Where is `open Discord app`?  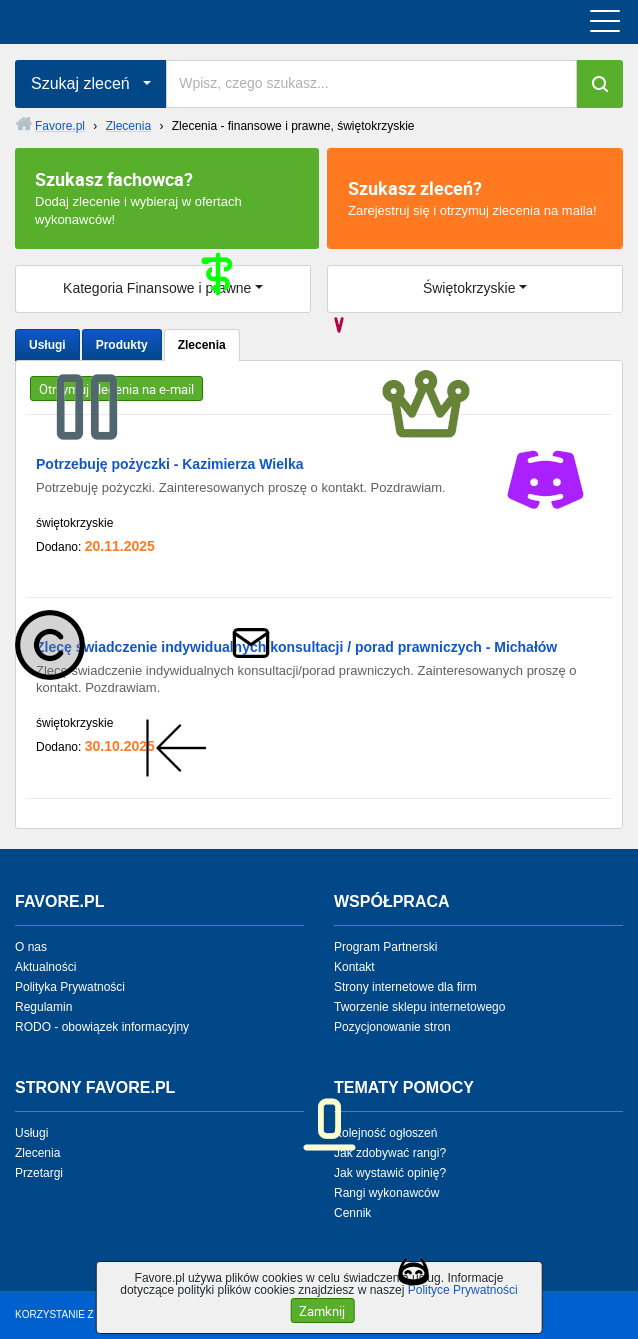
open Discord app is located at coordinates (545, 478).